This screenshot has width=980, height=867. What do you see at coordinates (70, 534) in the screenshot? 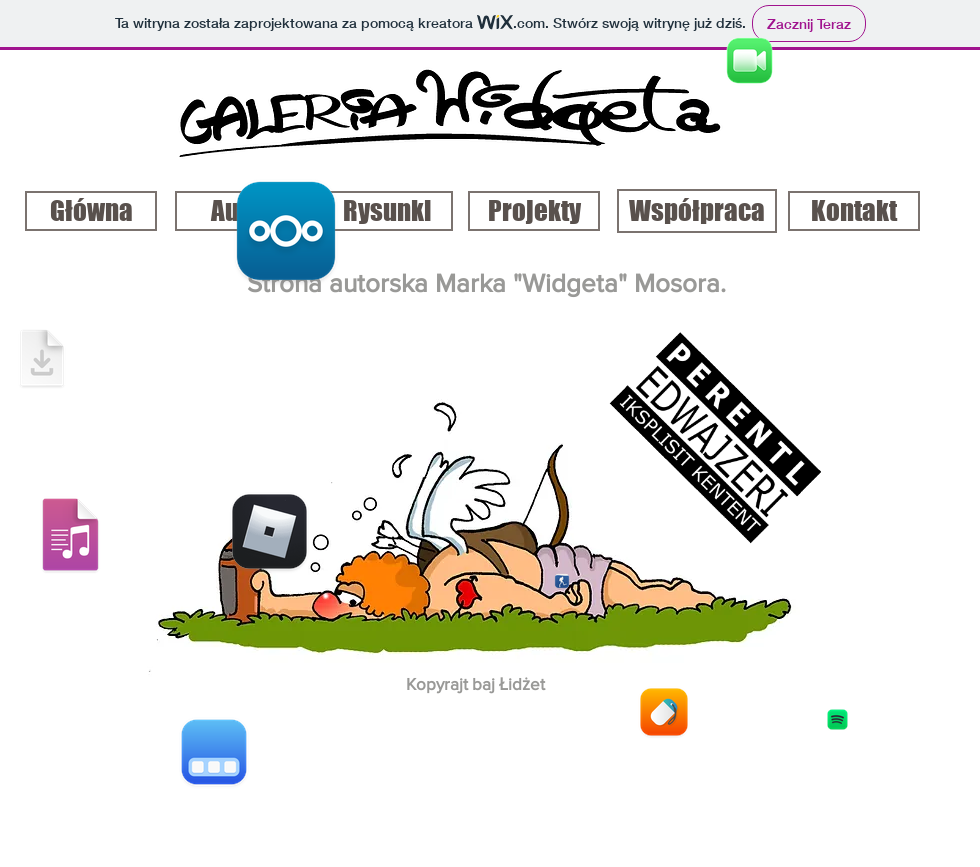
I see `audio playlist file type indicator` at bounding box center [70, 534].